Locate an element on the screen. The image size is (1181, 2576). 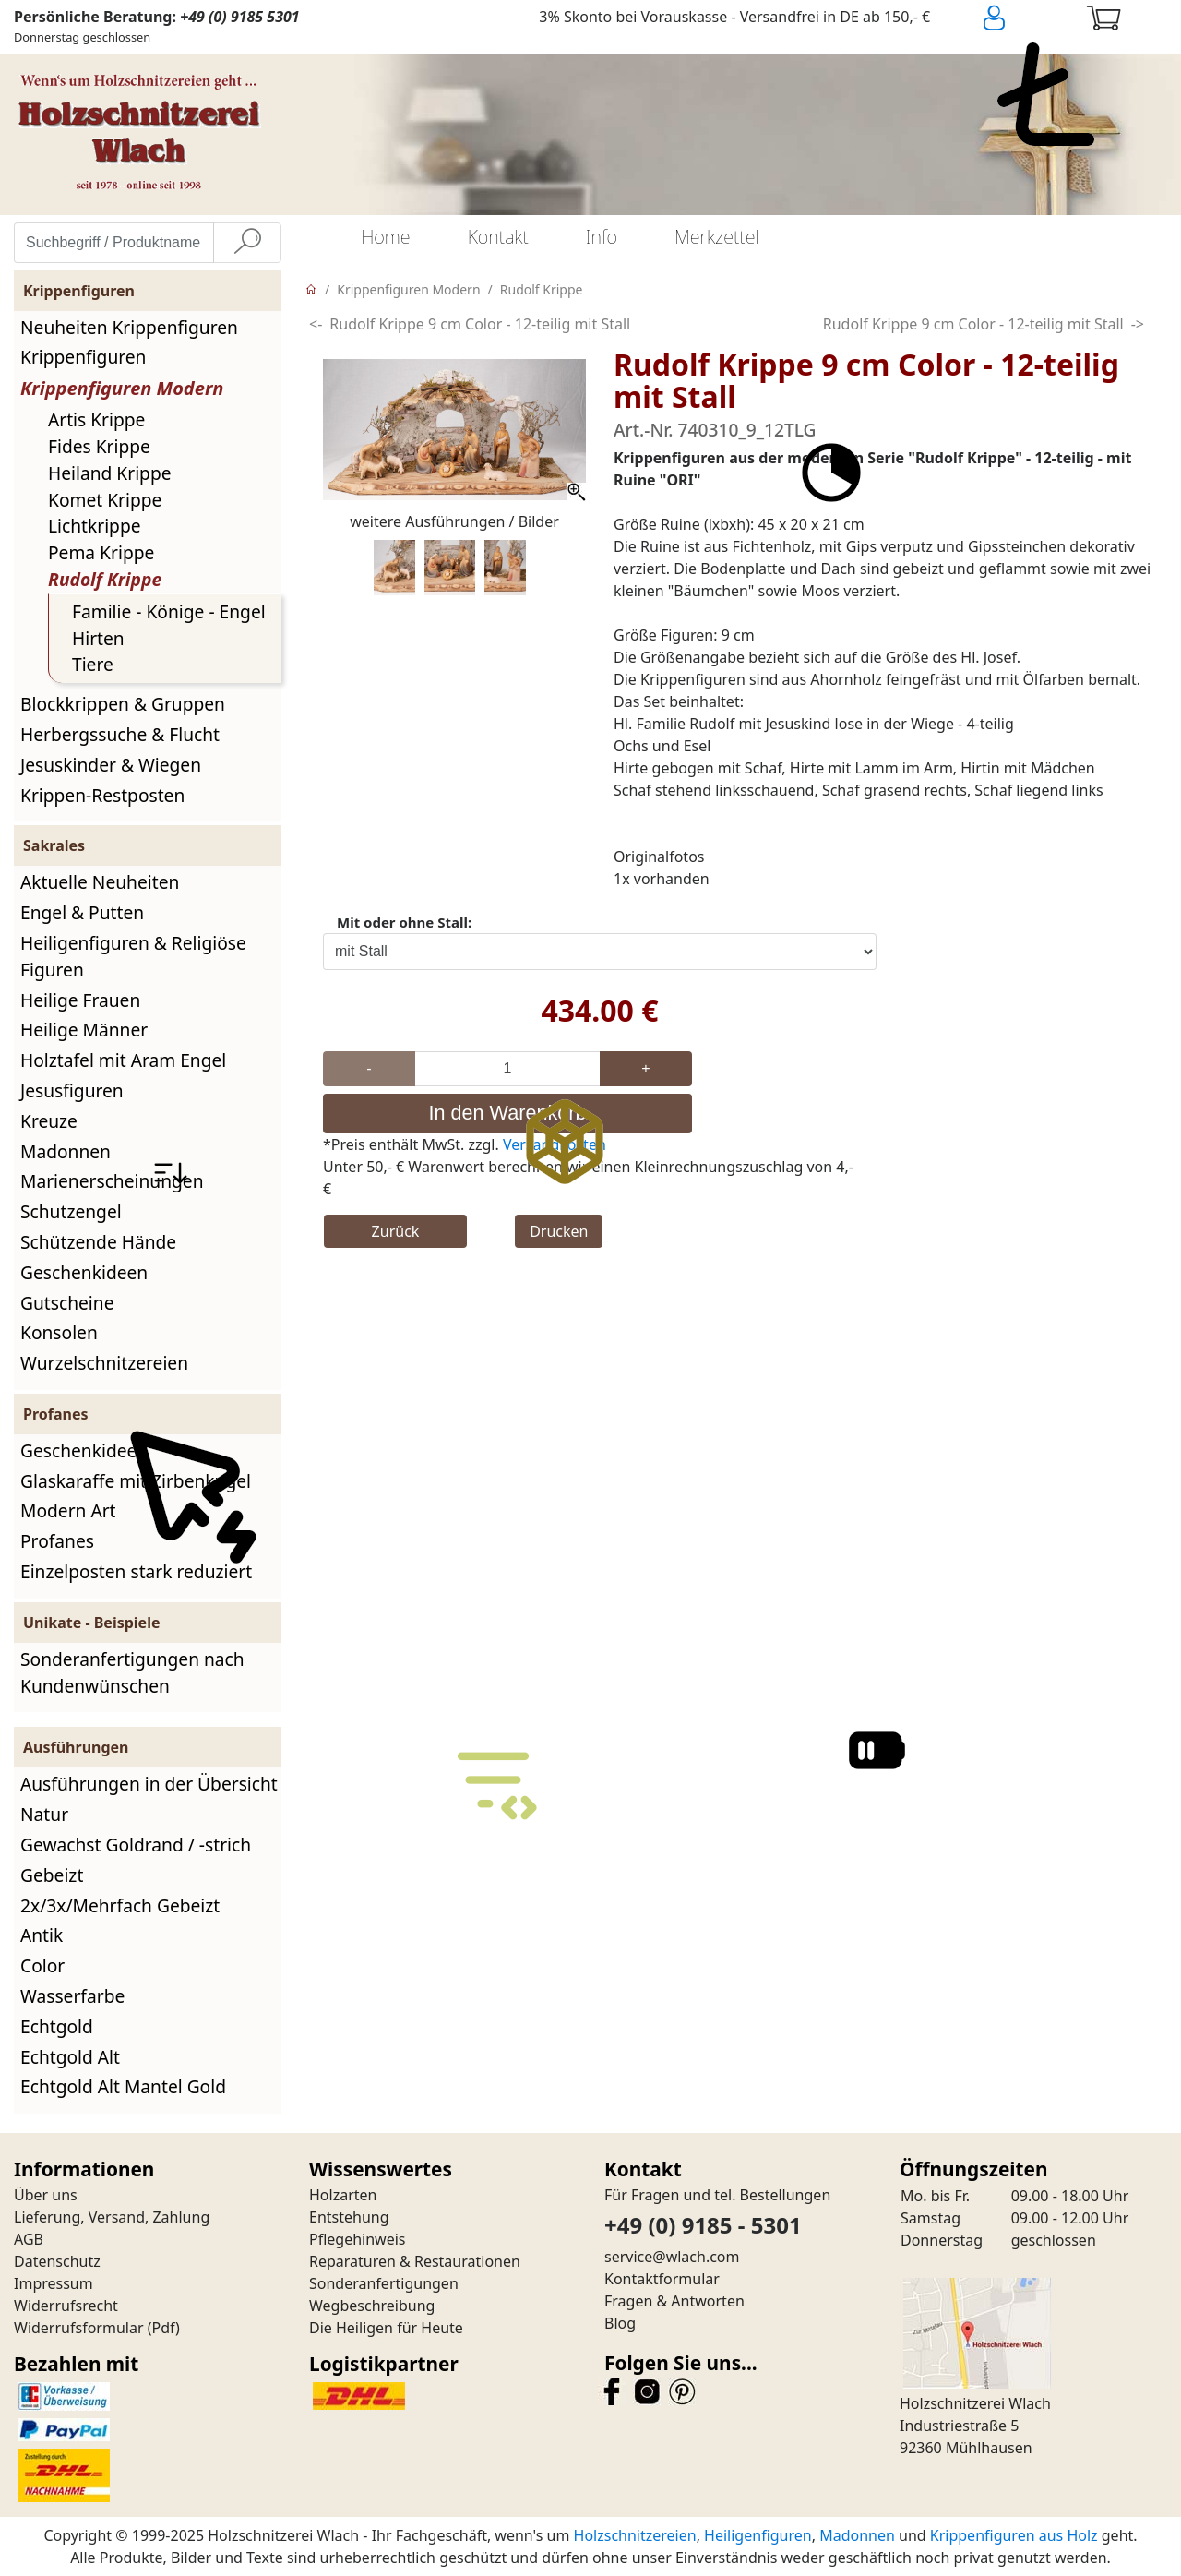
cursor with active click or interaction is located at coordinates (190, 1491).